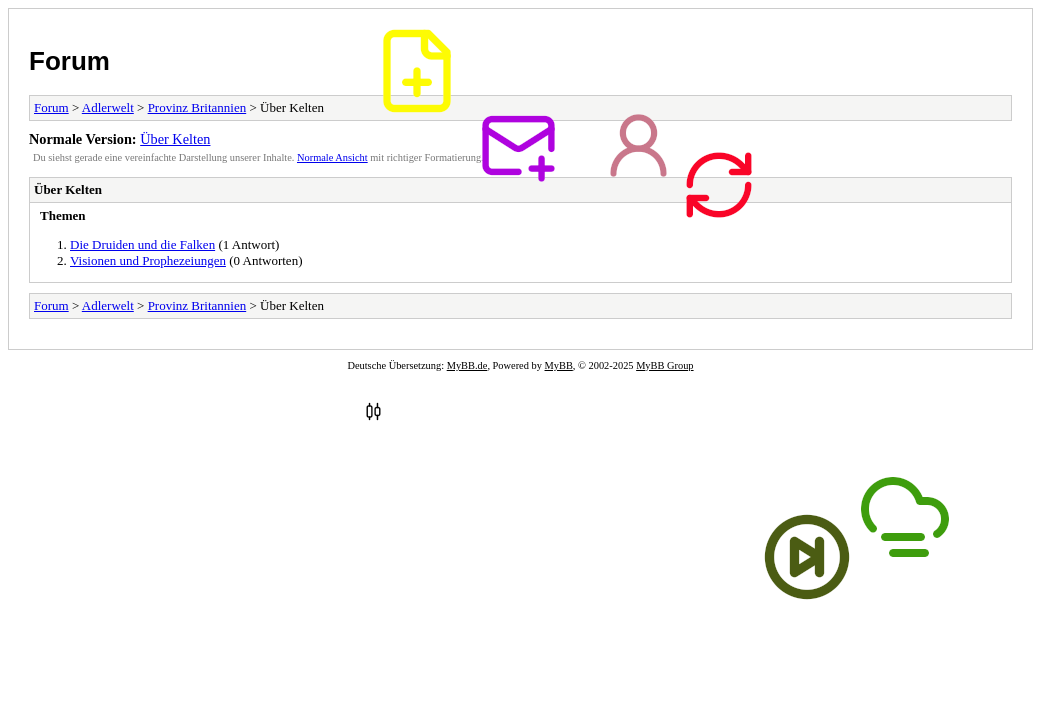 Image resolution: width=1041 pixels, height=720 pixels. Describe the element at coordinates (638, 145) in the screenshot. I see `view your profile` at that location.